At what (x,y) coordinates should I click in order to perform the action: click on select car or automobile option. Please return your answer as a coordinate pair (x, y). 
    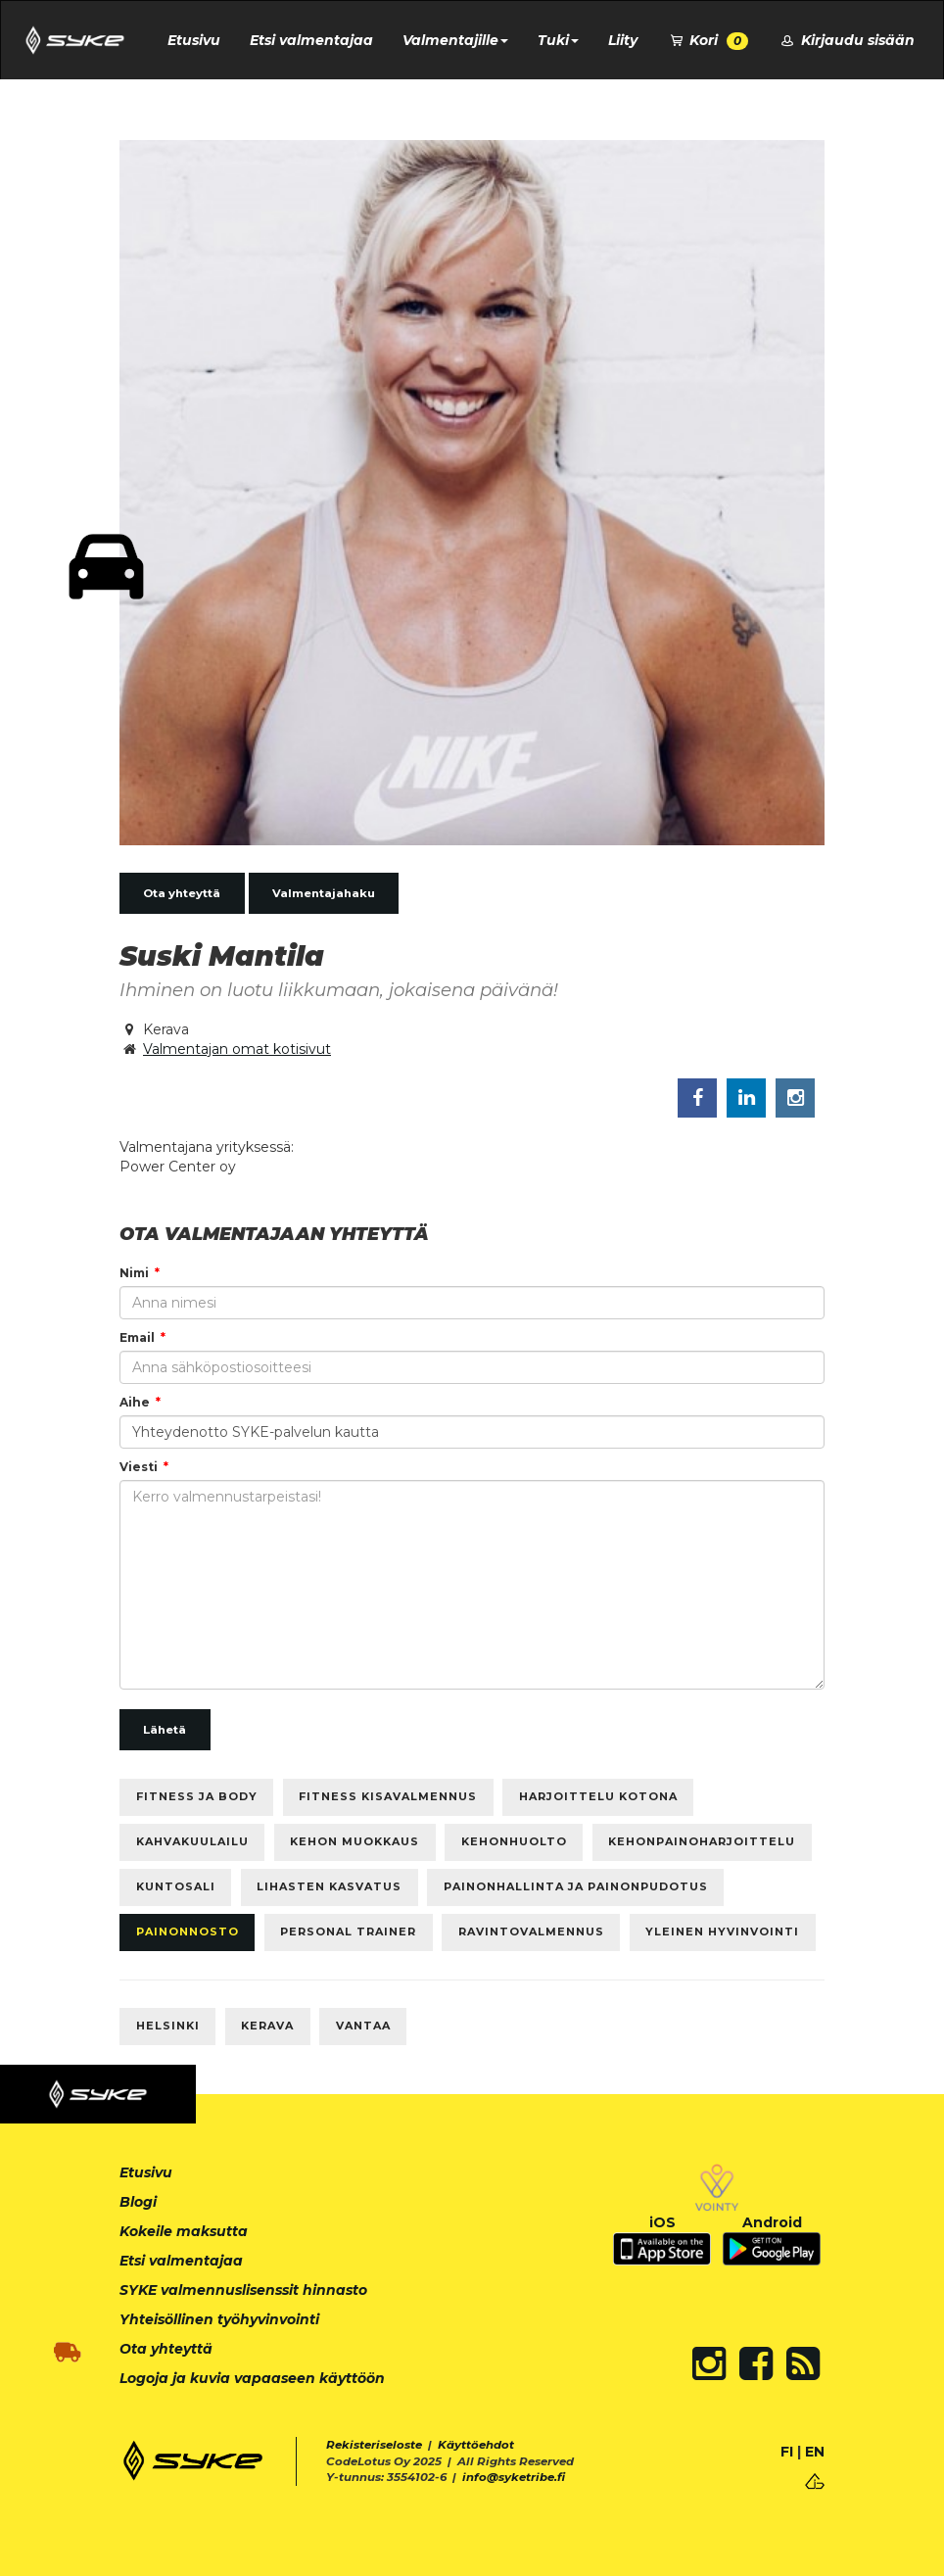
    Looking at the image, I should click on (106, 566).